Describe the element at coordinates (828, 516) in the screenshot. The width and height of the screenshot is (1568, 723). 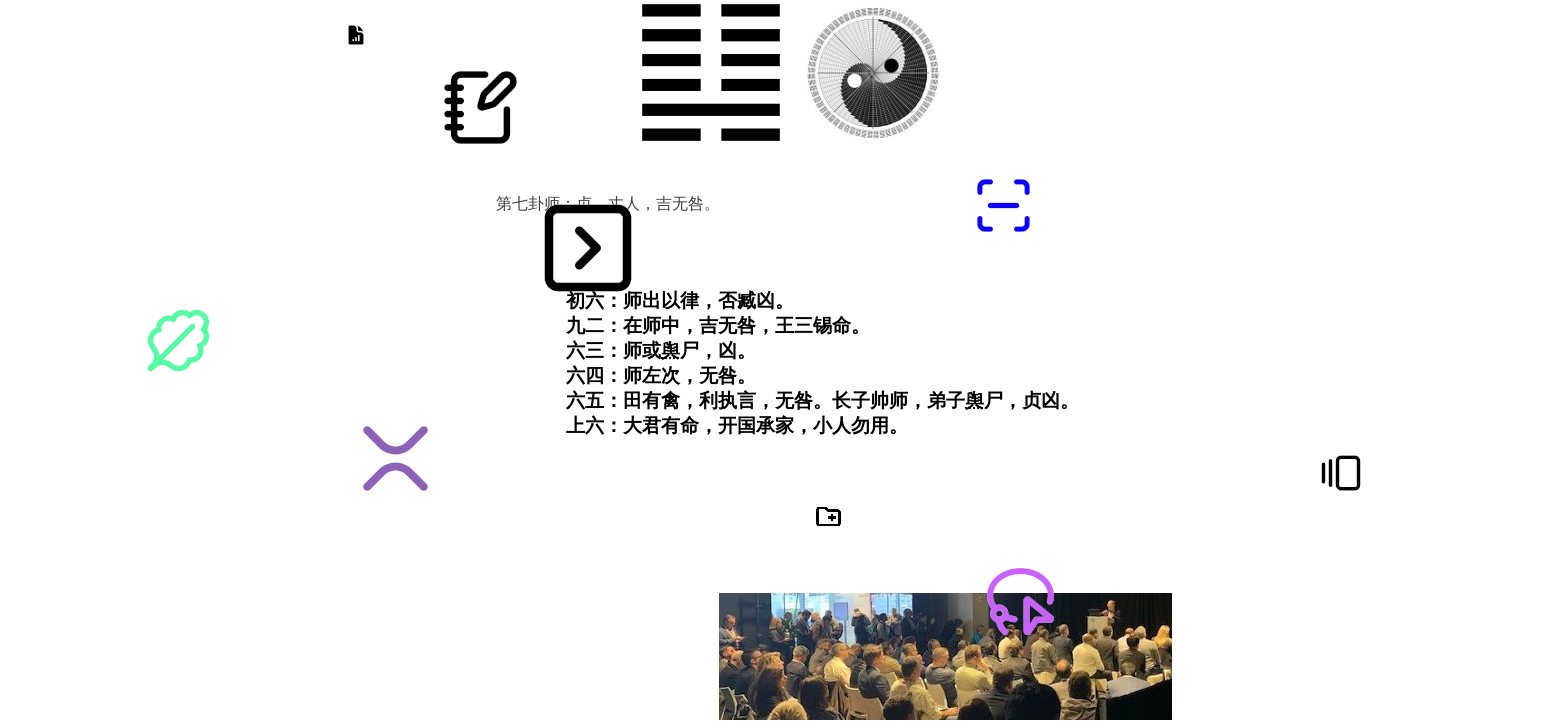
I see `create a new folder` at that location.